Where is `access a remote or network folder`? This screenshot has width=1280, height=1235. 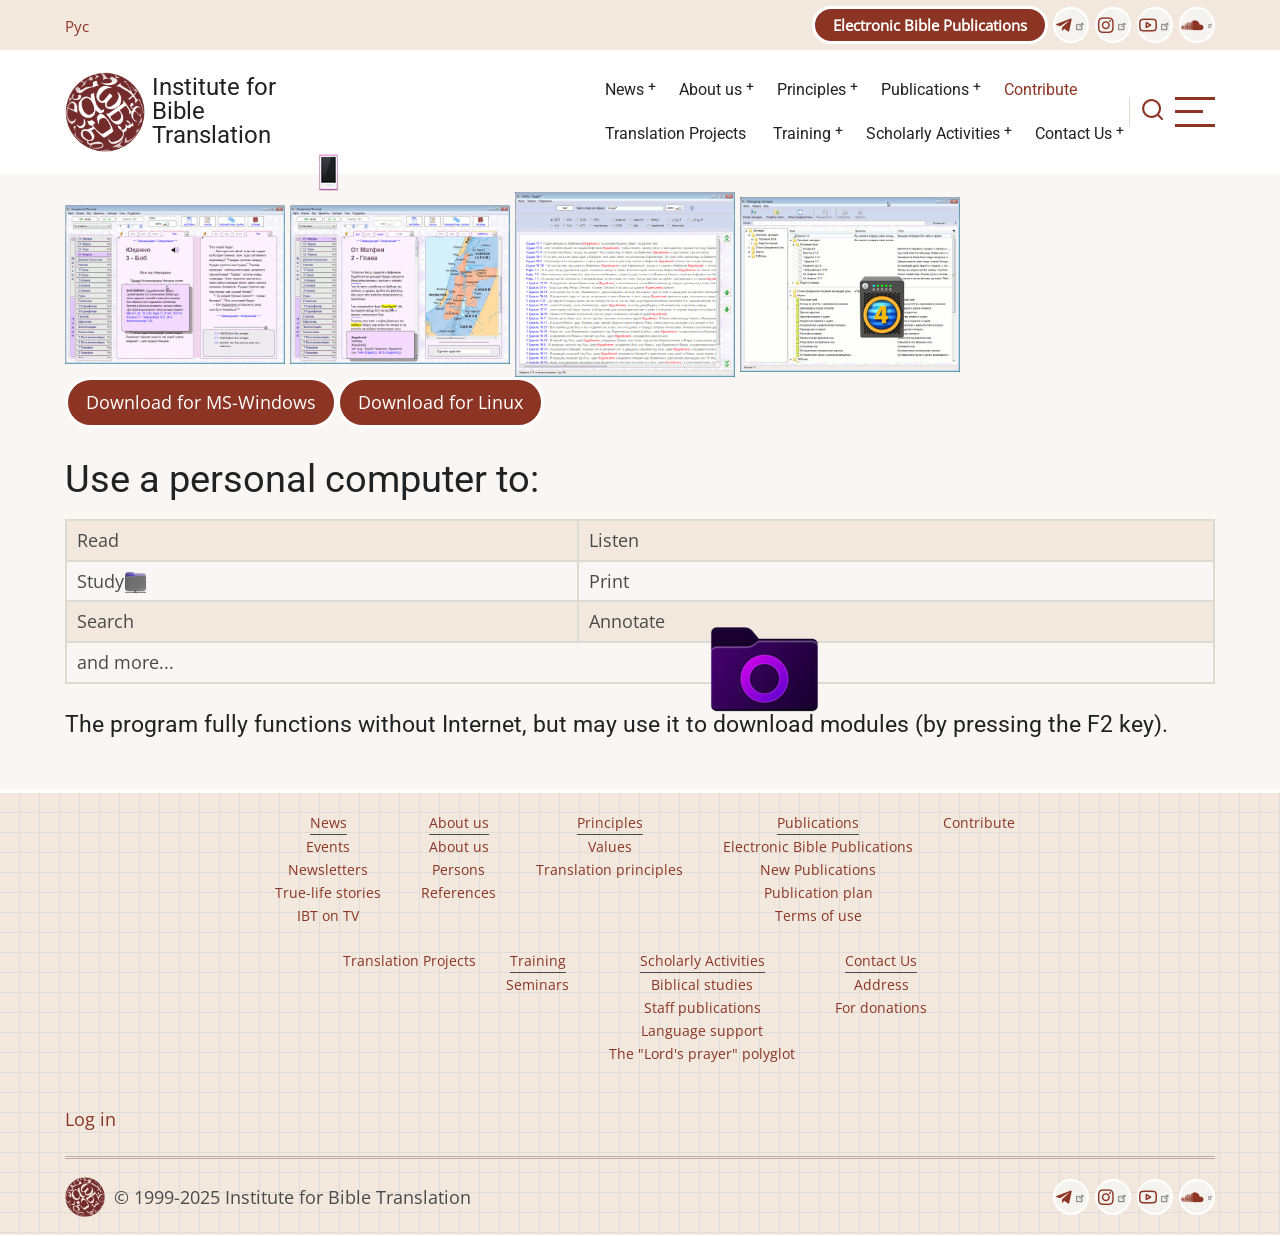 access a remote or network folder is located at coordinates (135, 582).